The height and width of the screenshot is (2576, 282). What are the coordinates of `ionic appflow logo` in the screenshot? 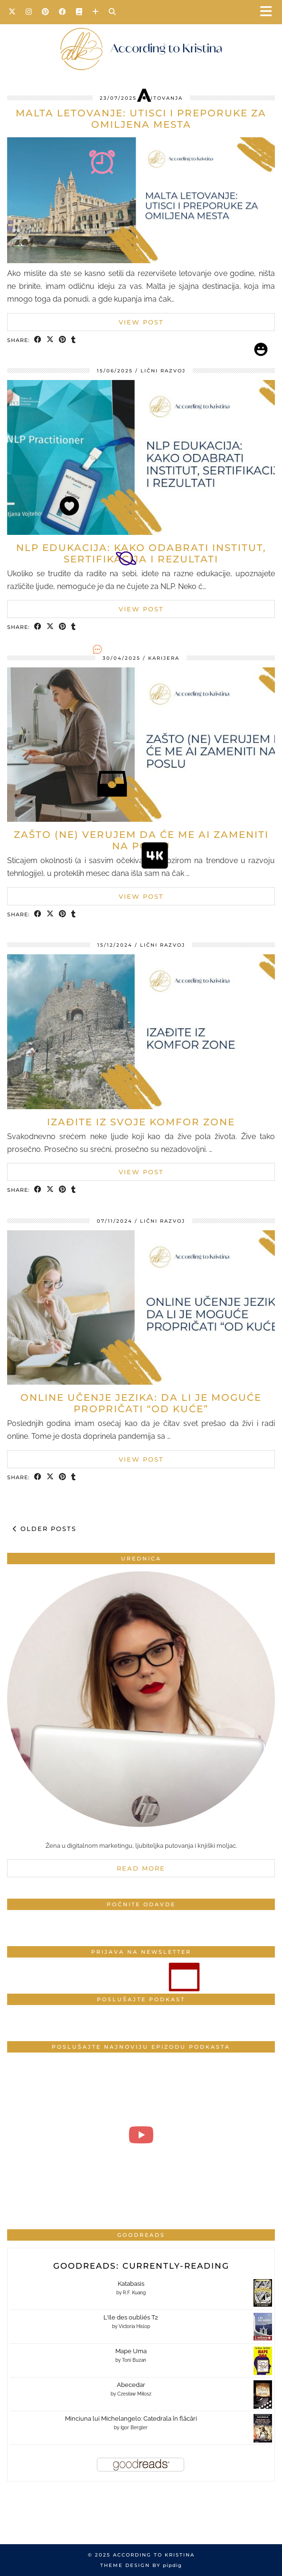 It's located at (144, 95).